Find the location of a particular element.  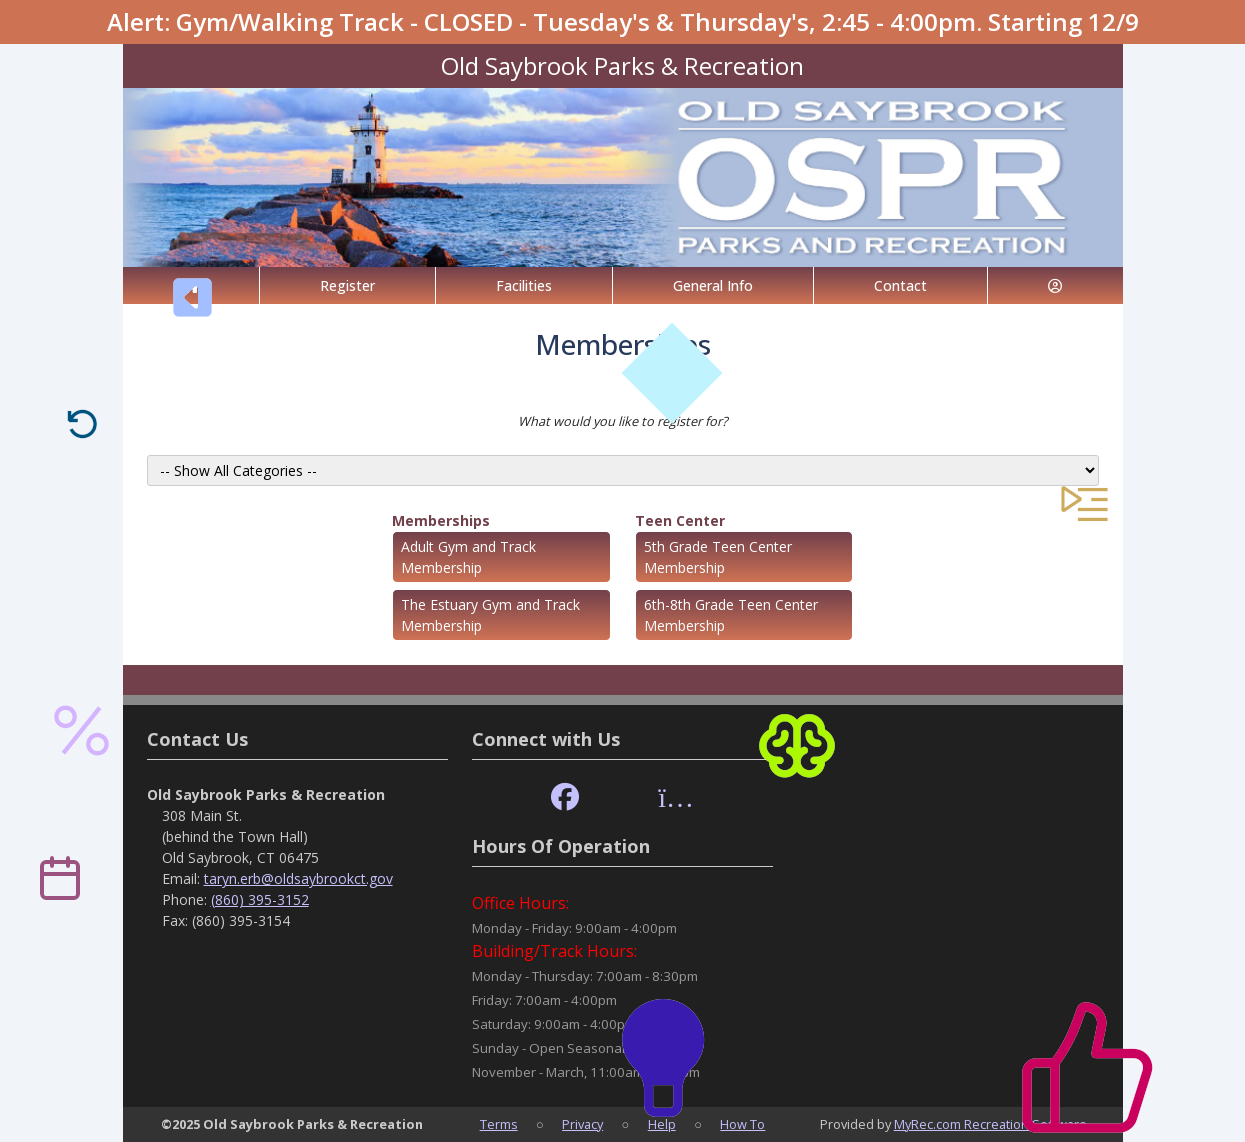

navigate to the previous item or screen is located at coordinates (192, 297).